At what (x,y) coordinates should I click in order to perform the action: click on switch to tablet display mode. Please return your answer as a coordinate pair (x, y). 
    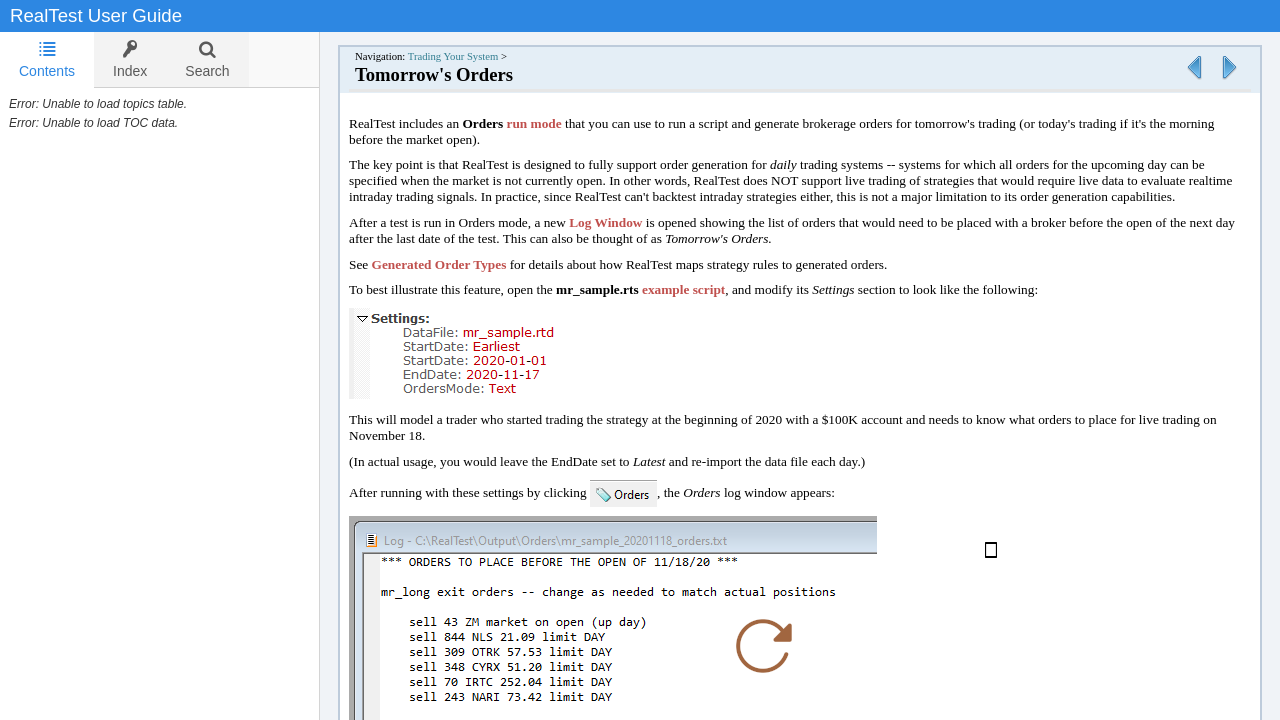
    Looking at the image, I should click on (991, 550).